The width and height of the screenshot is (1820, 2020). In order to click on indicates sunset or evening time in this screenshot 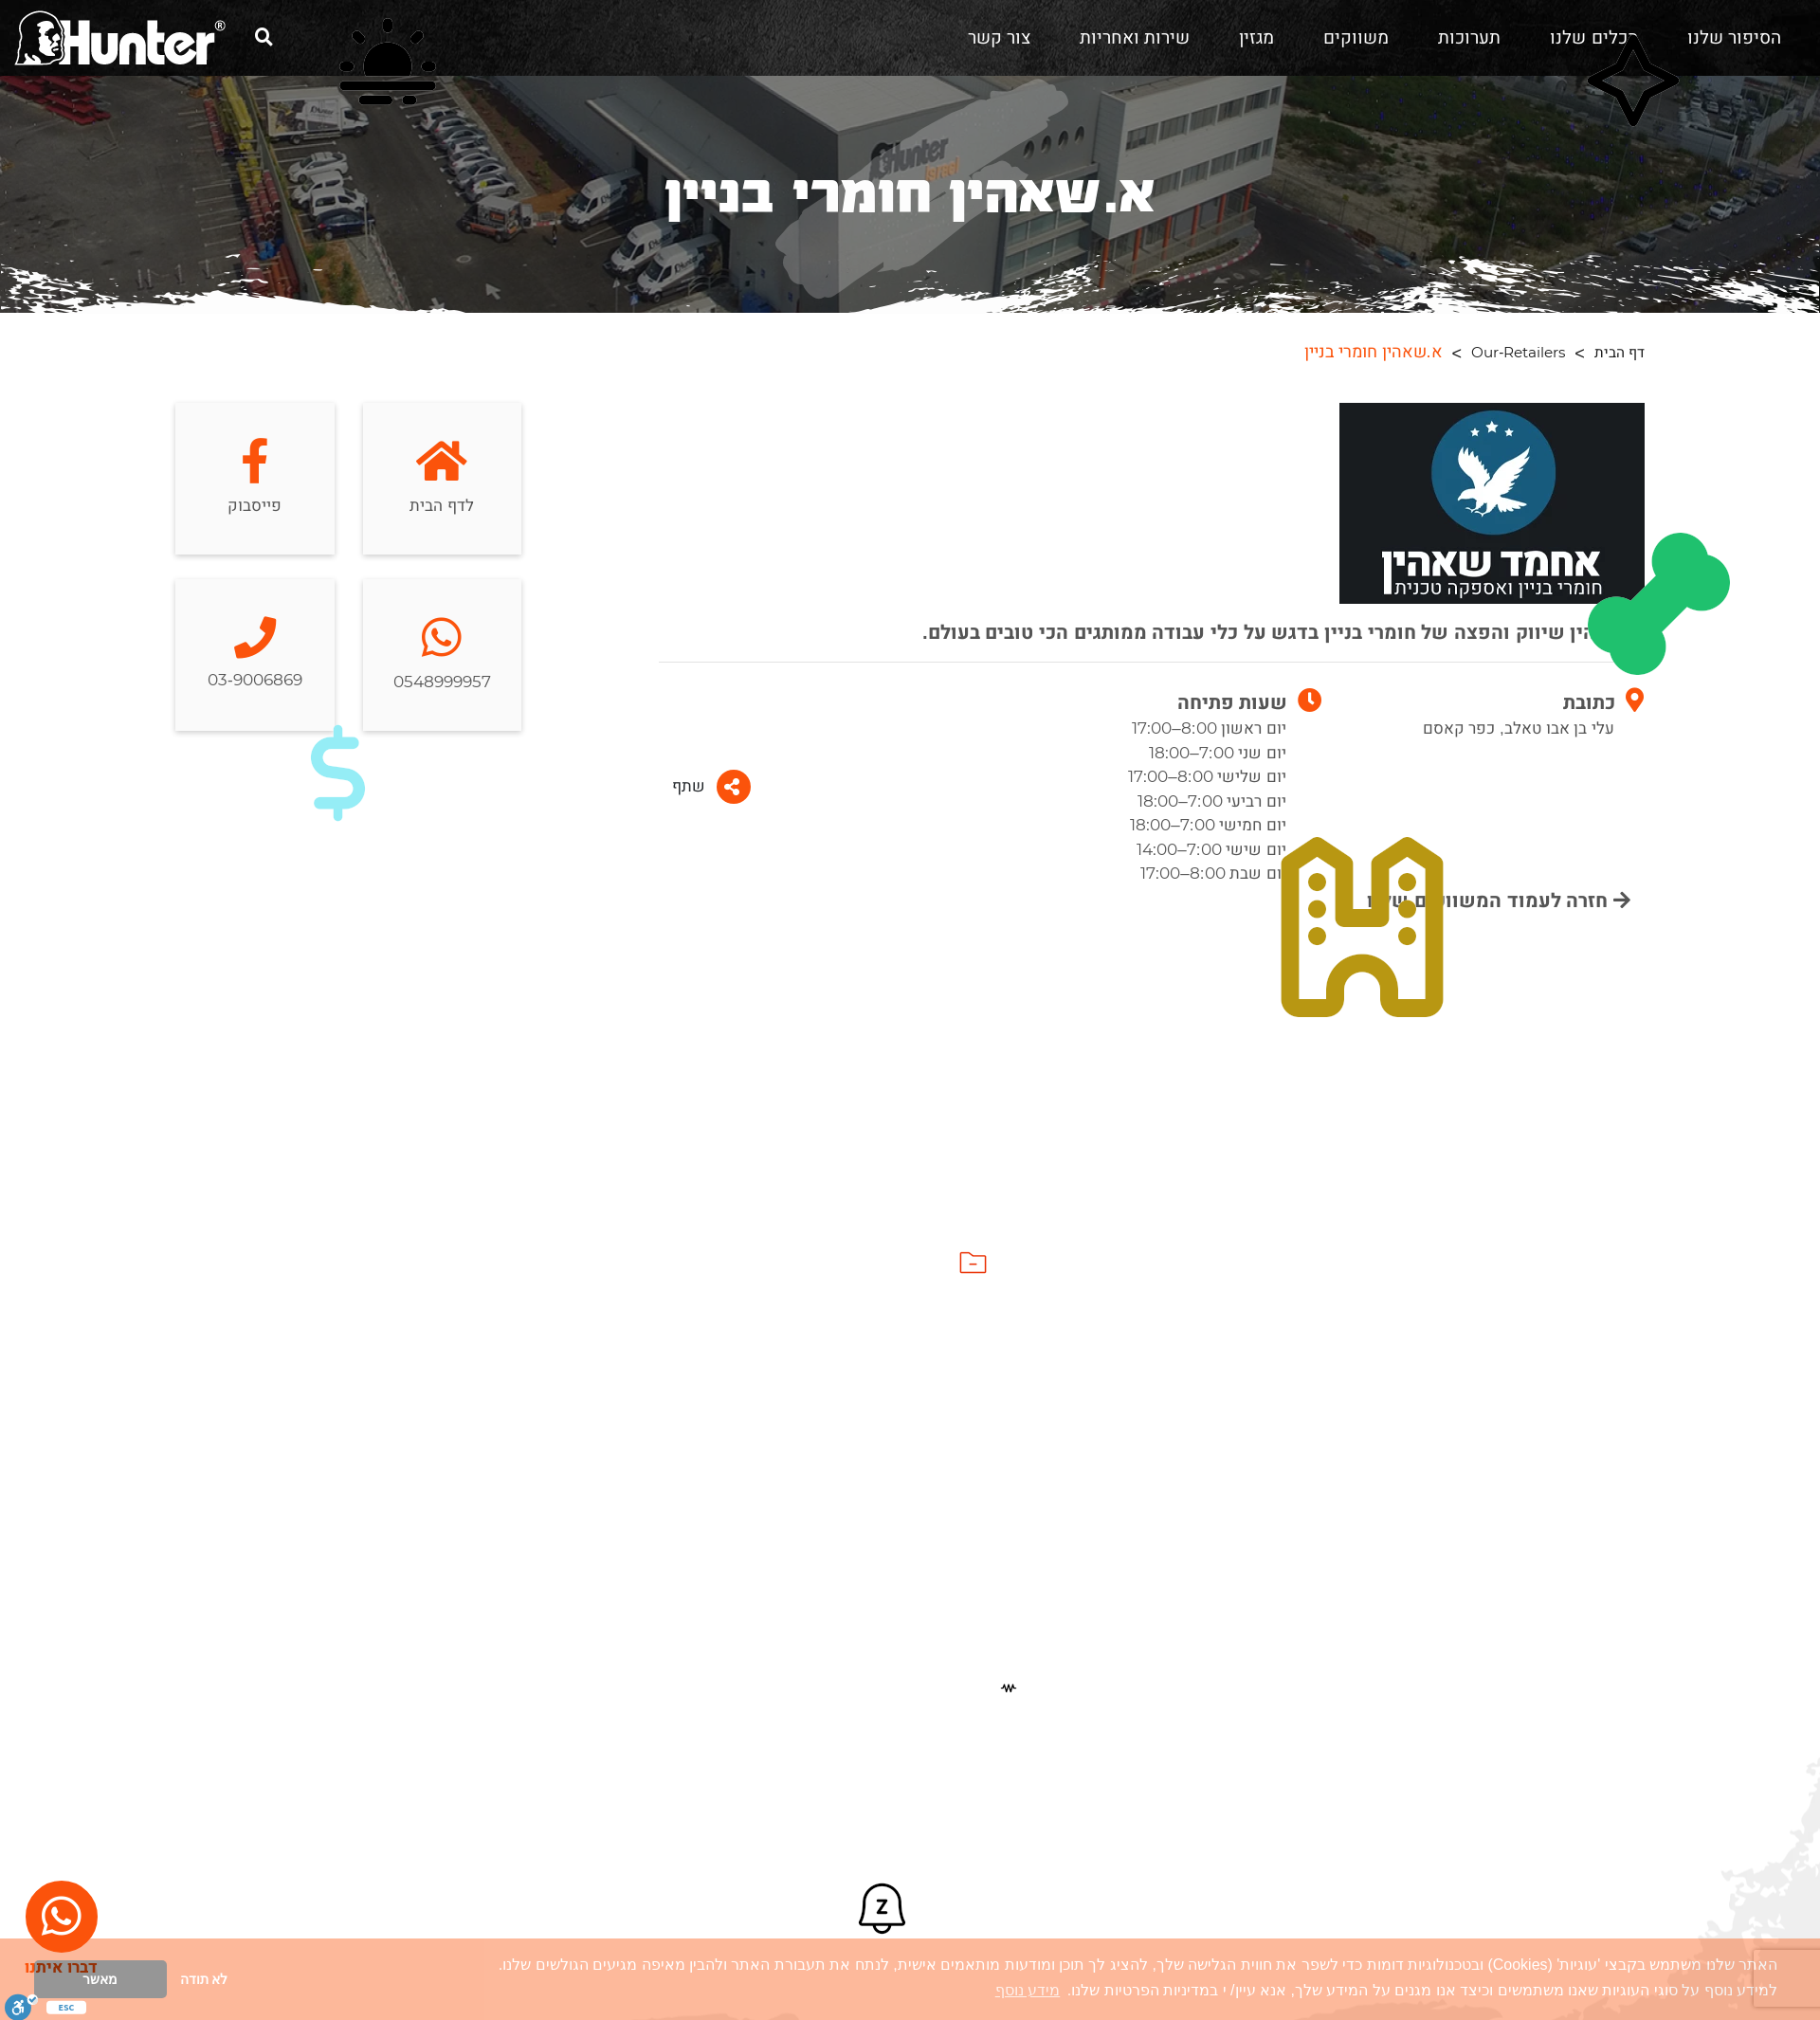, I will do `click(388, 62)`.